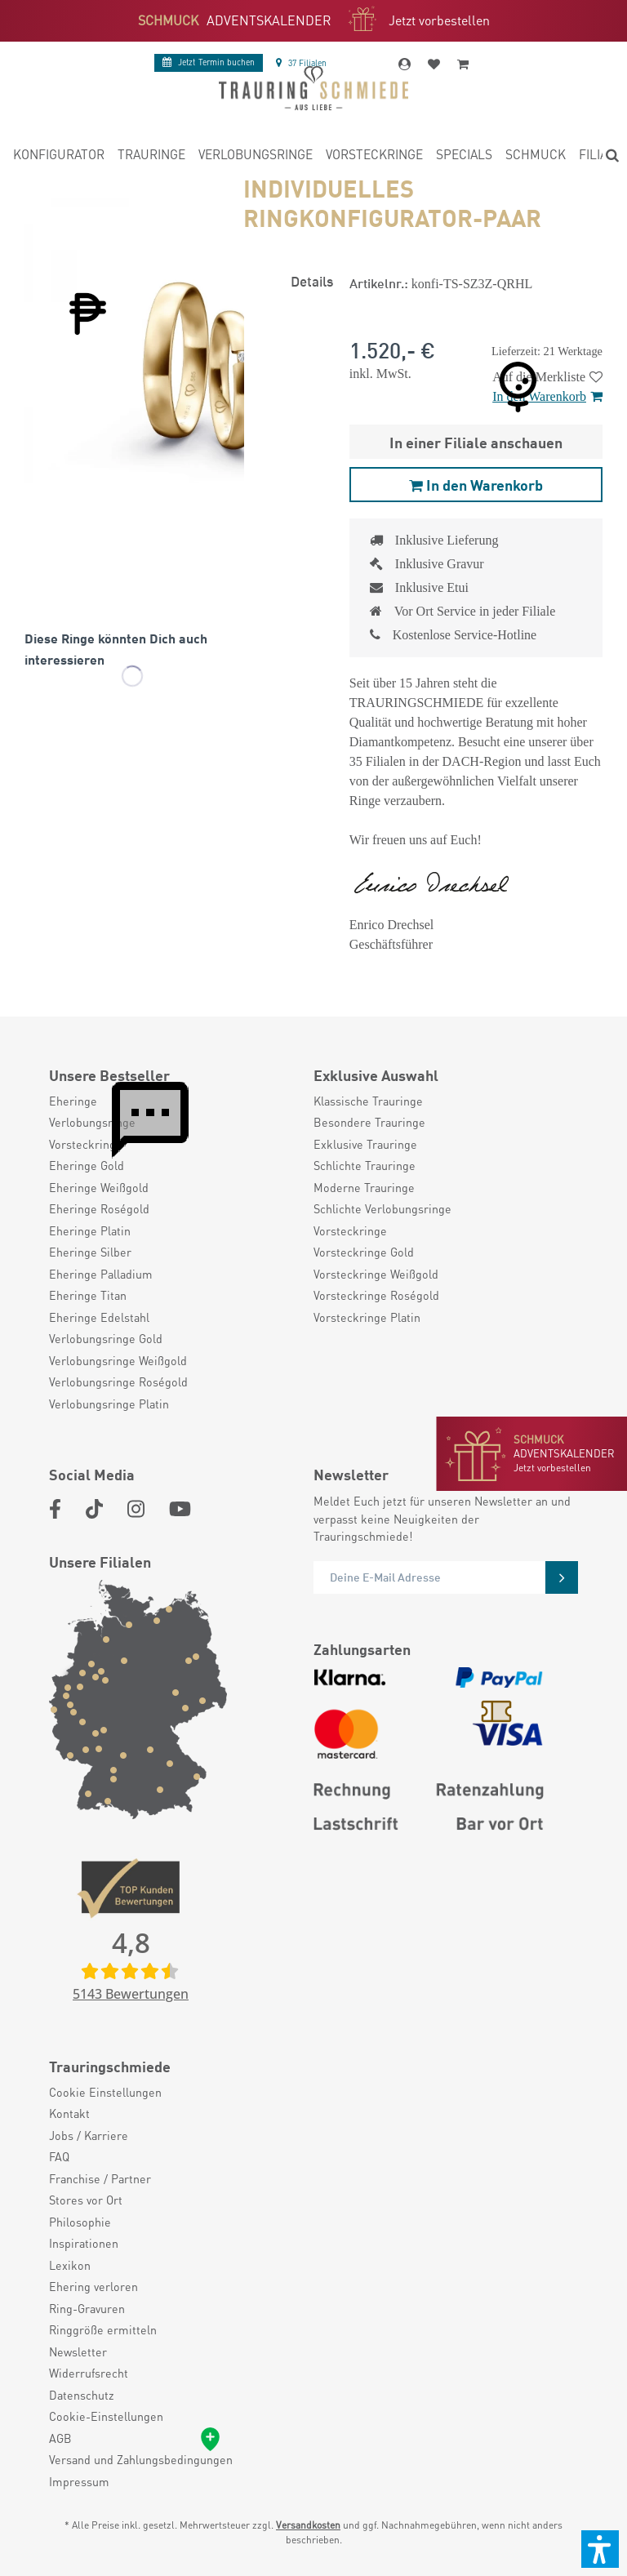  What do you see at coordinates (518, 386) in the screenshot?
I see `access golf-related features or content` at bounding box center [518, 386].